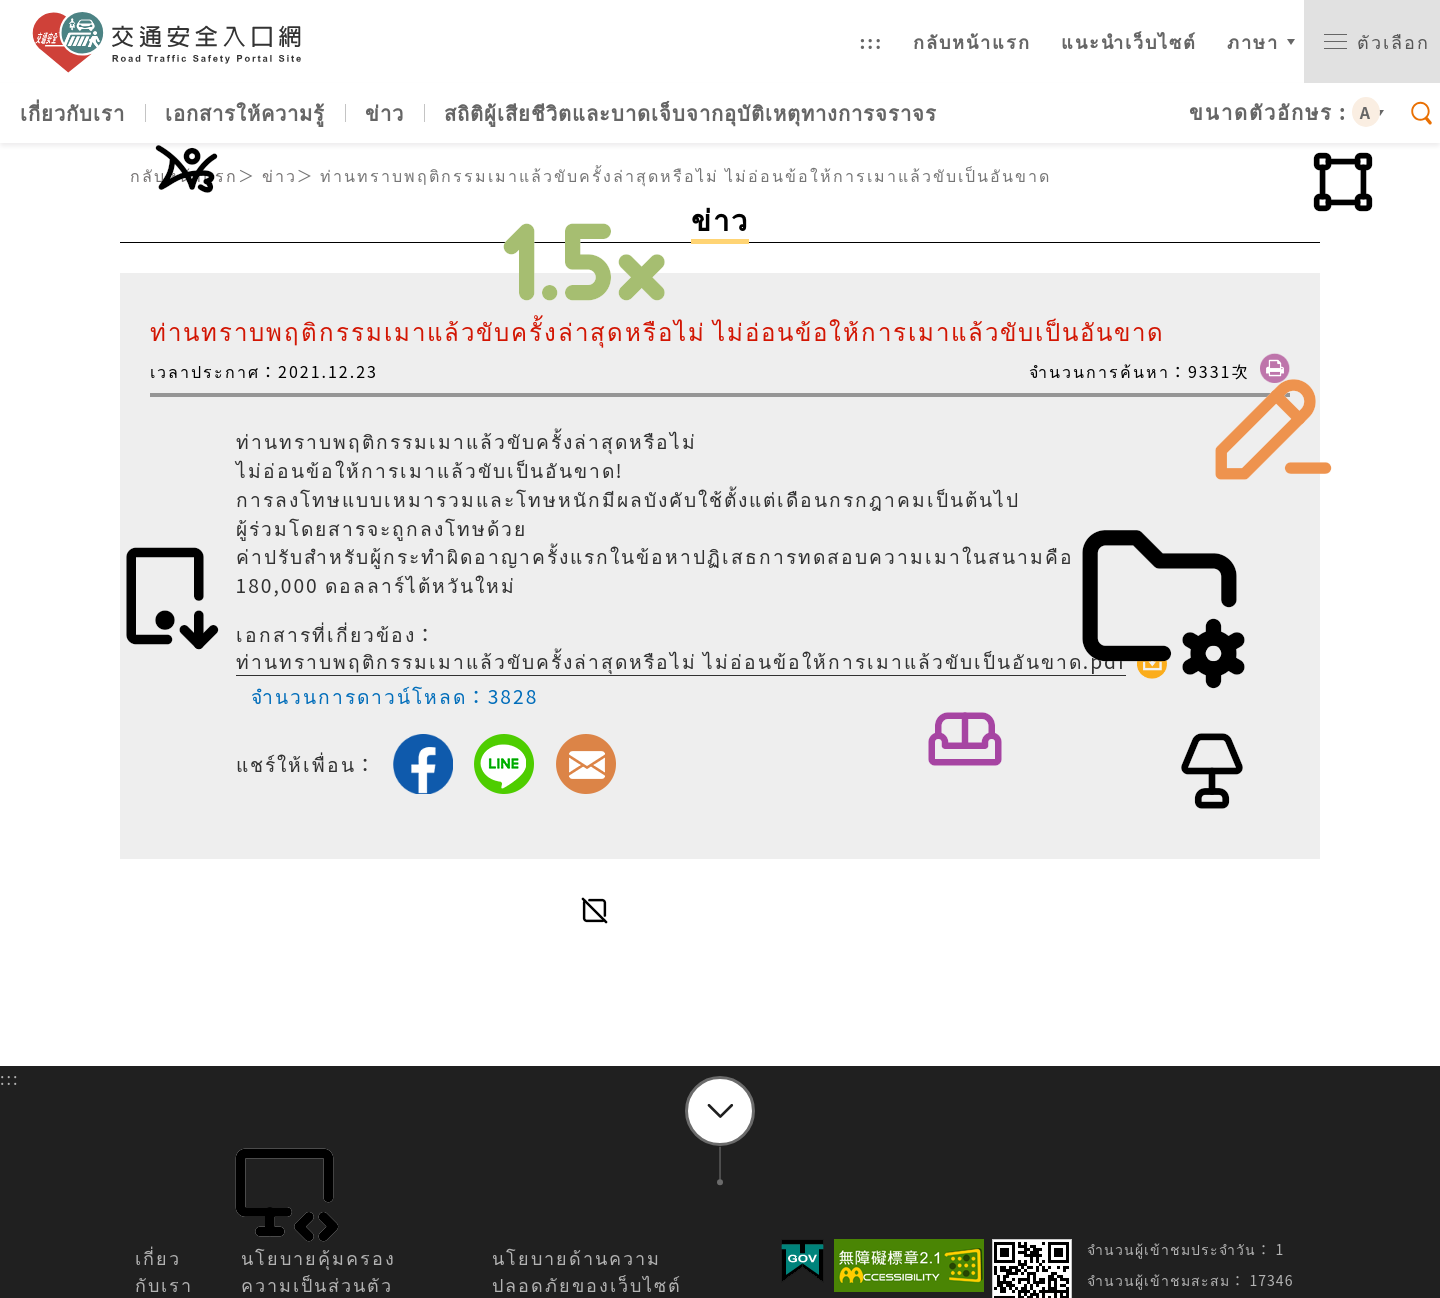 The height and width of the screenshot is (1298, 1440). What do you see at coordinates (1212, 771) in the screenshot?
I see `toggle desk lamp or lighting` at bounding box center [1212, 771].